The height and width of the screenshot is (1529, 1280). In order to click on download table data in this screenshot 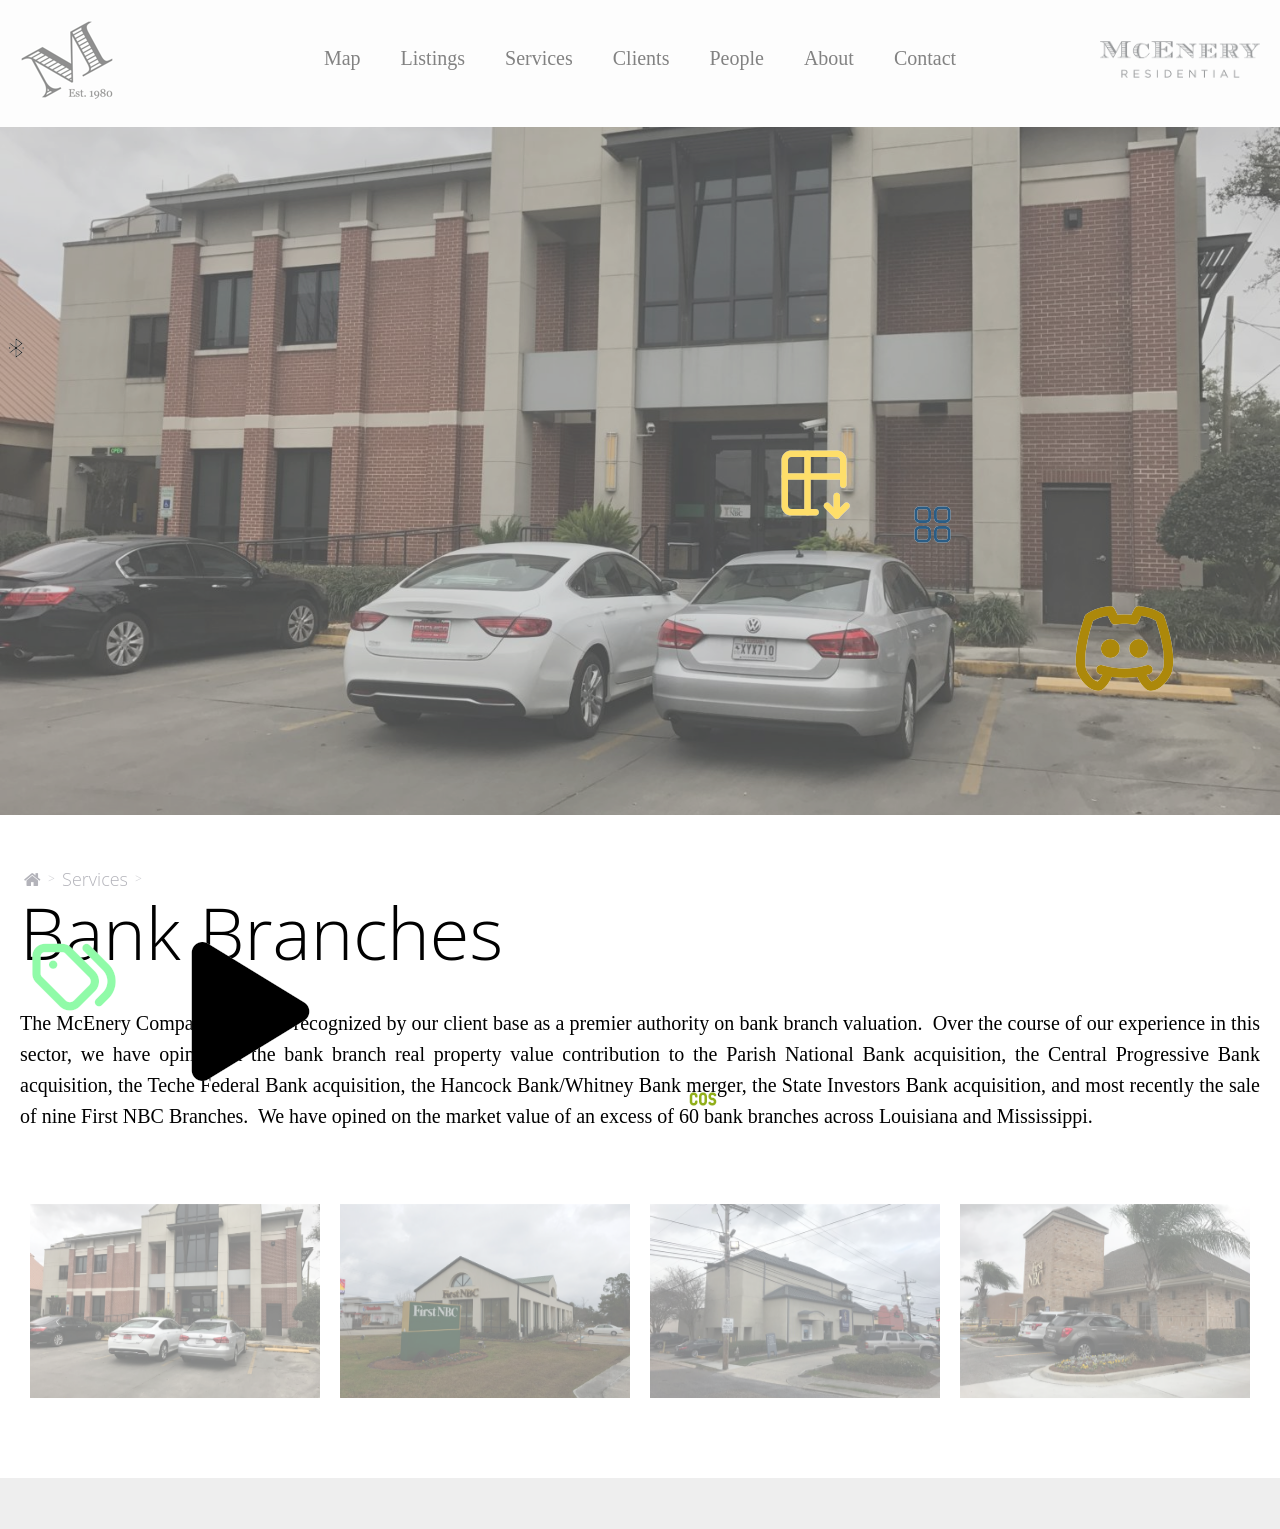, I will do `click(814, 483)`.